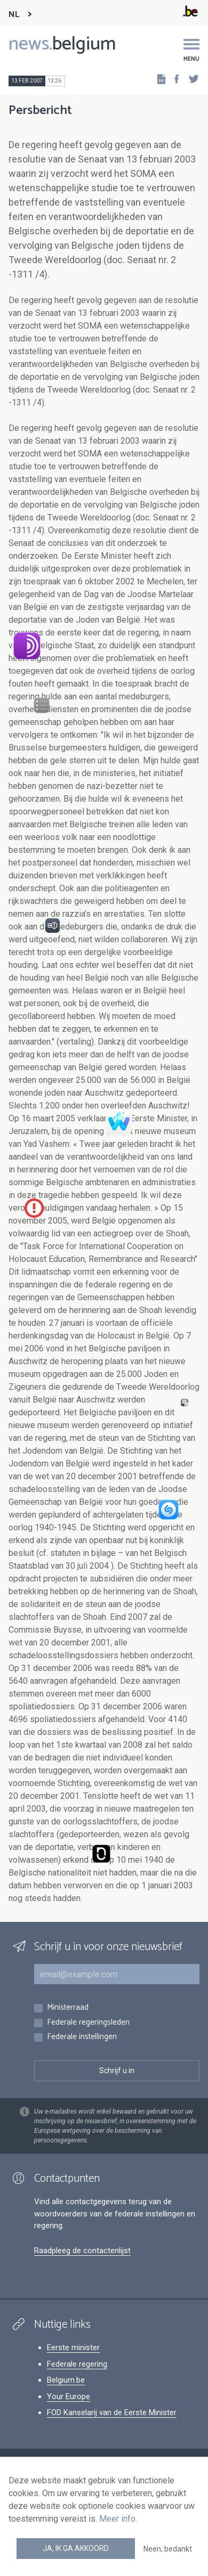 Image resolution: width=208 pixels, height=2576 pixels. I want to click on launch tor browser for private browsing, so click(27, 646).